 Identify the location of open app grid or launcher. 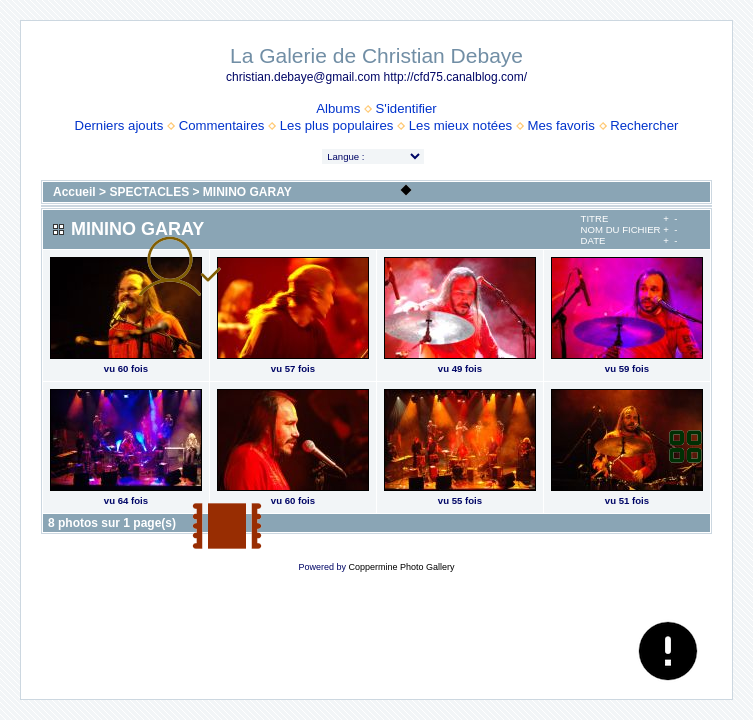
(685, 446).